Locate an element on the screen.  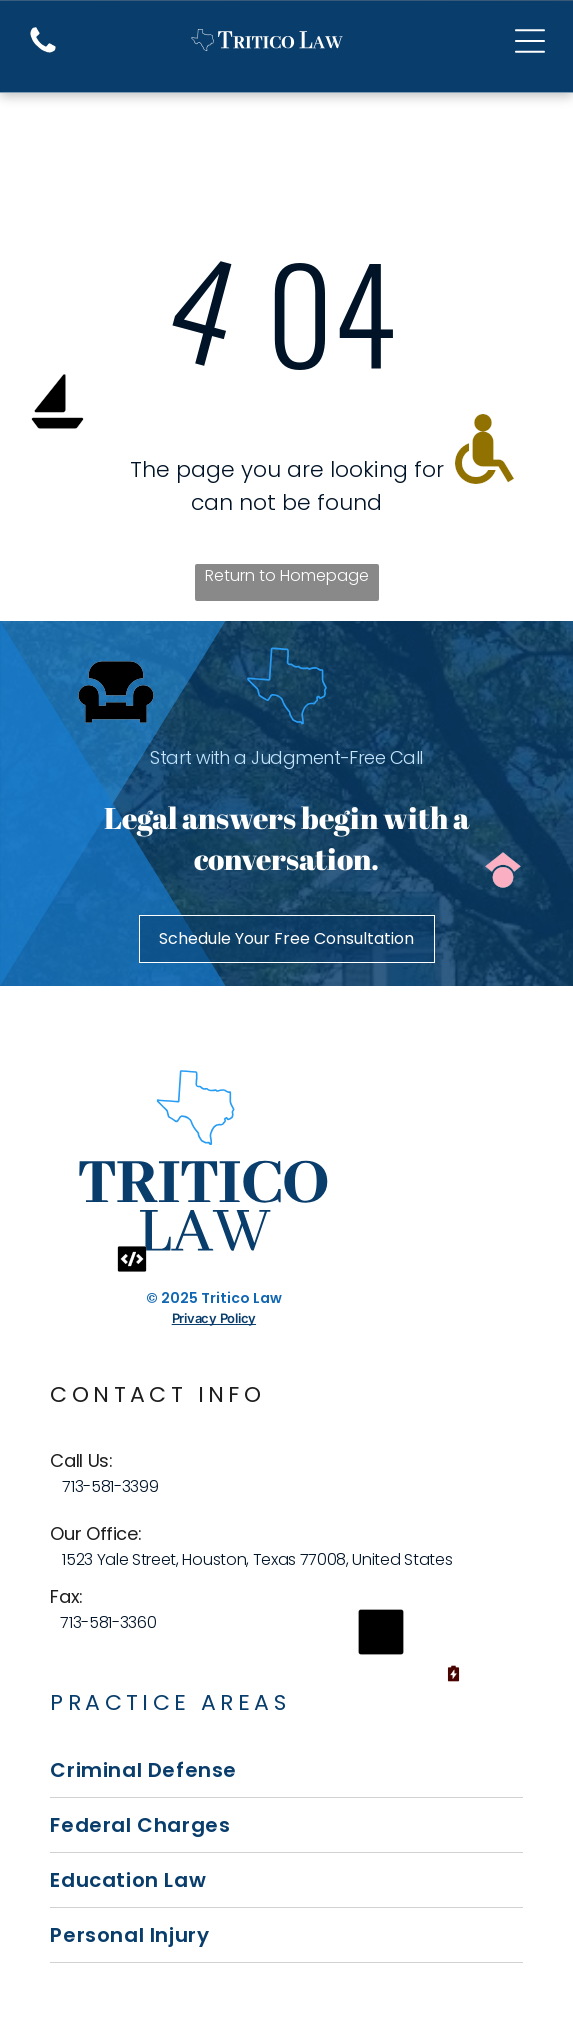
view nearby marina or sailing destinations is located at coordinates (57, 401).